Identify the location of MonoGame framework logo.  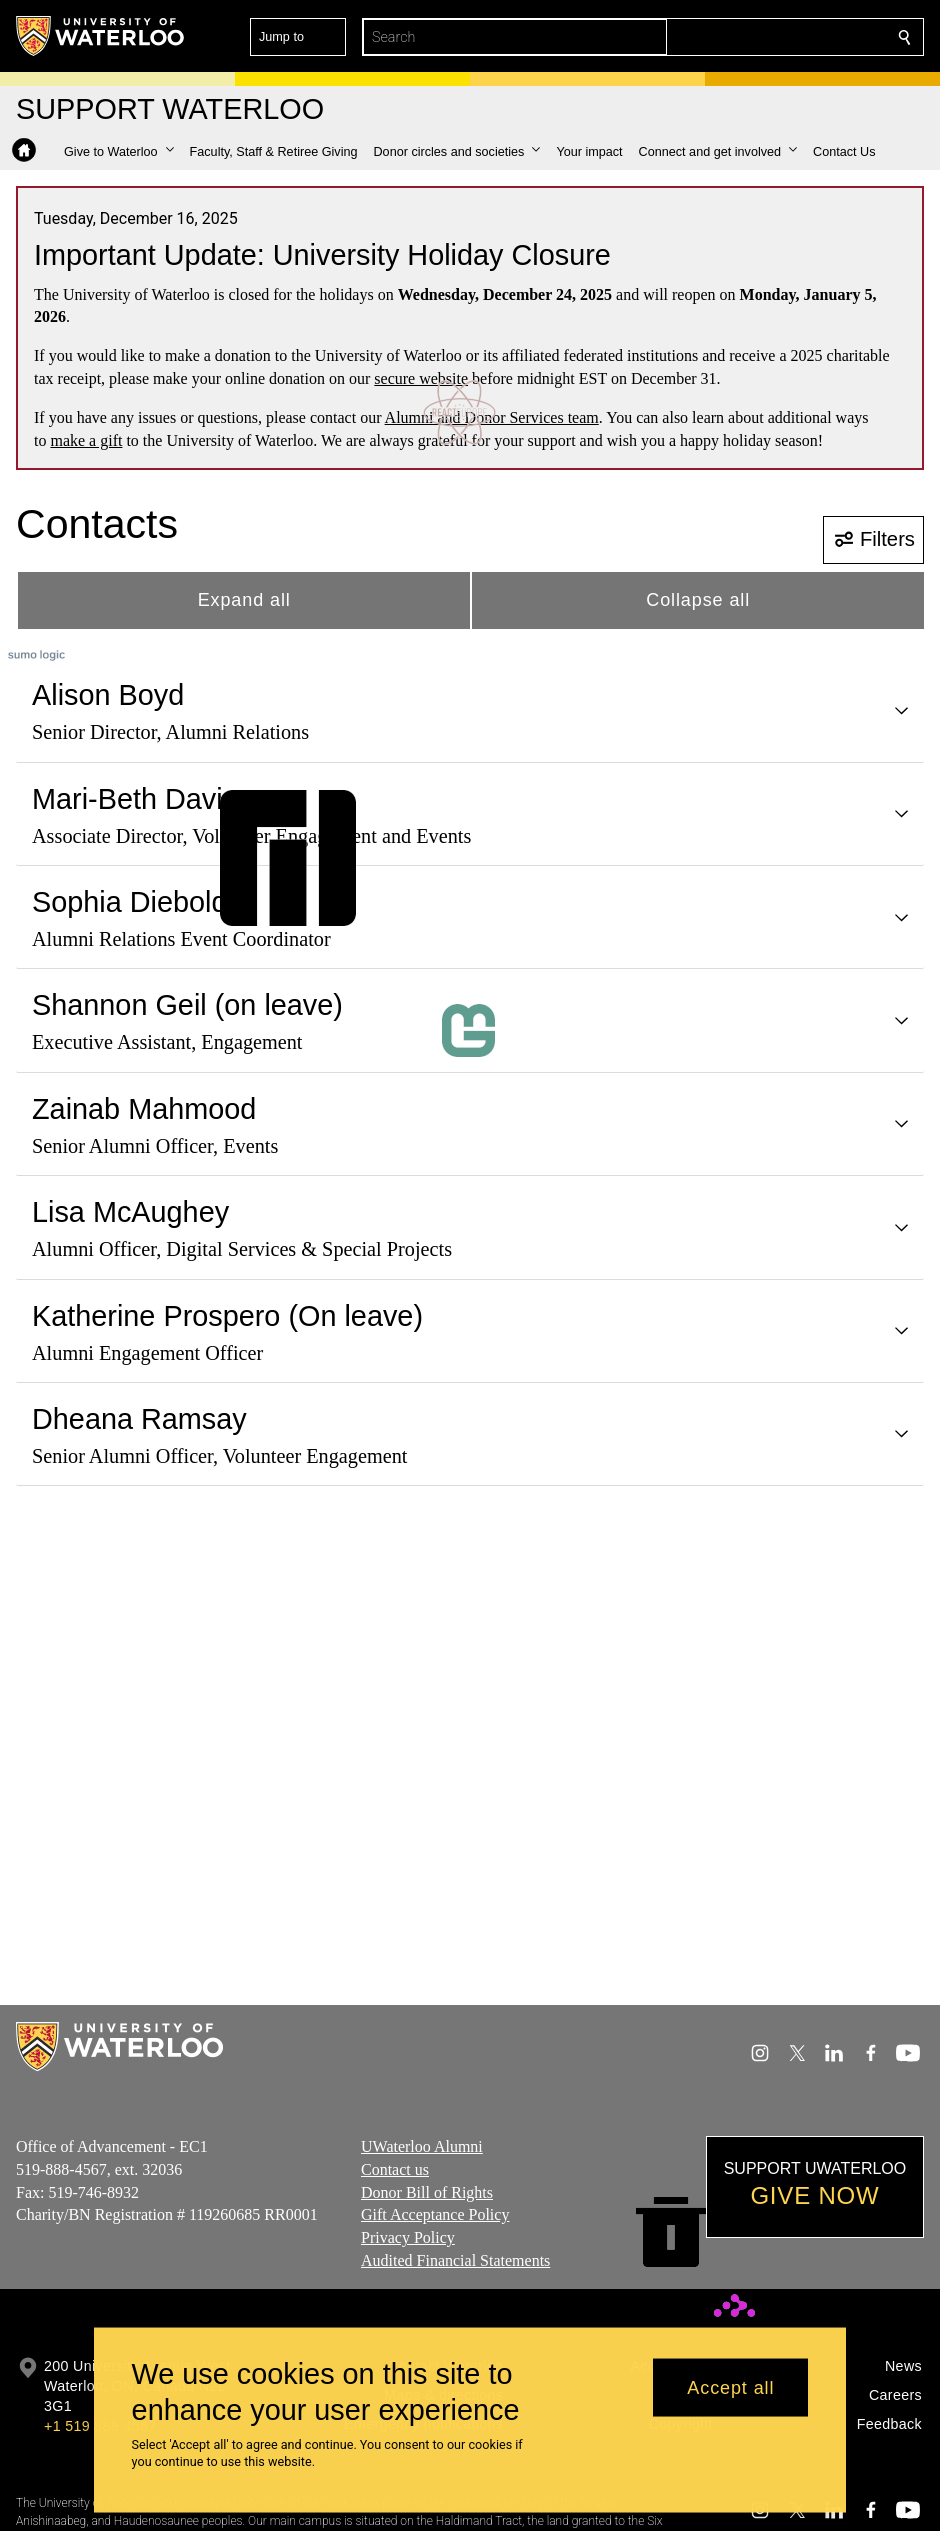
(468, 1030).